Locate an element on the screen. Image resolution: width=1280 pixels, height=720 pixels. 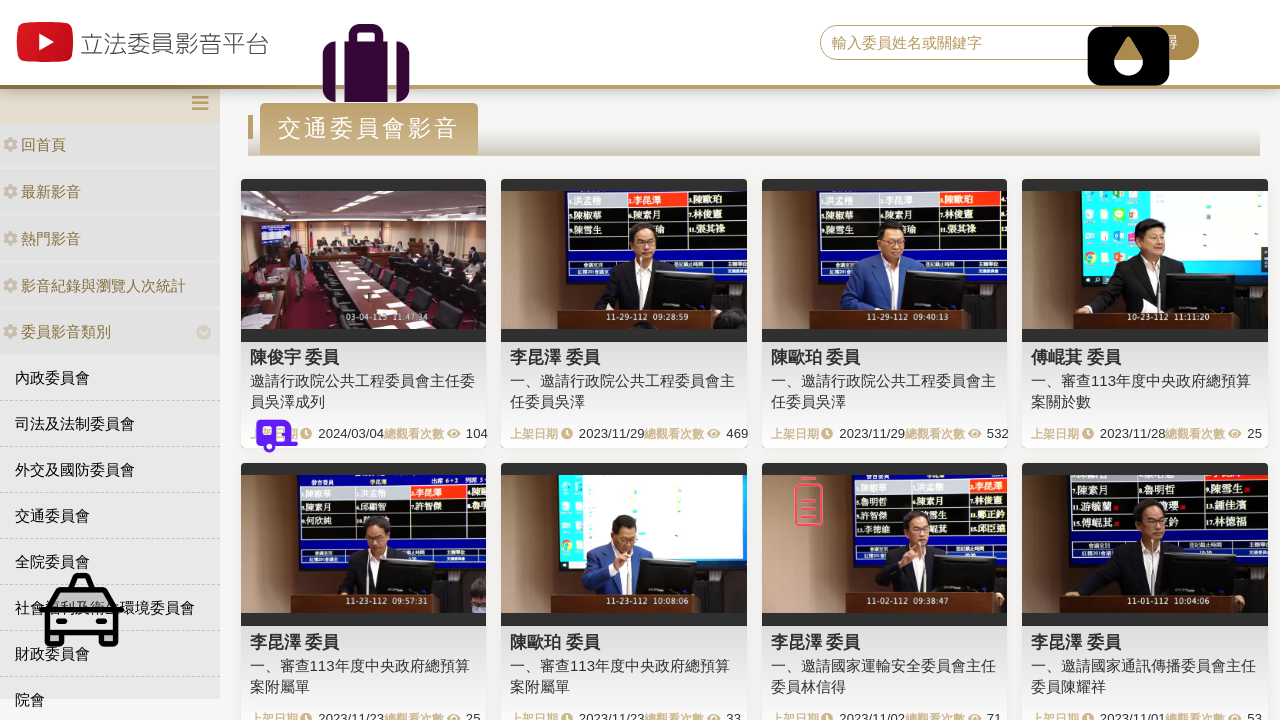
indicates high battery level is located at coordinates (808, 502).